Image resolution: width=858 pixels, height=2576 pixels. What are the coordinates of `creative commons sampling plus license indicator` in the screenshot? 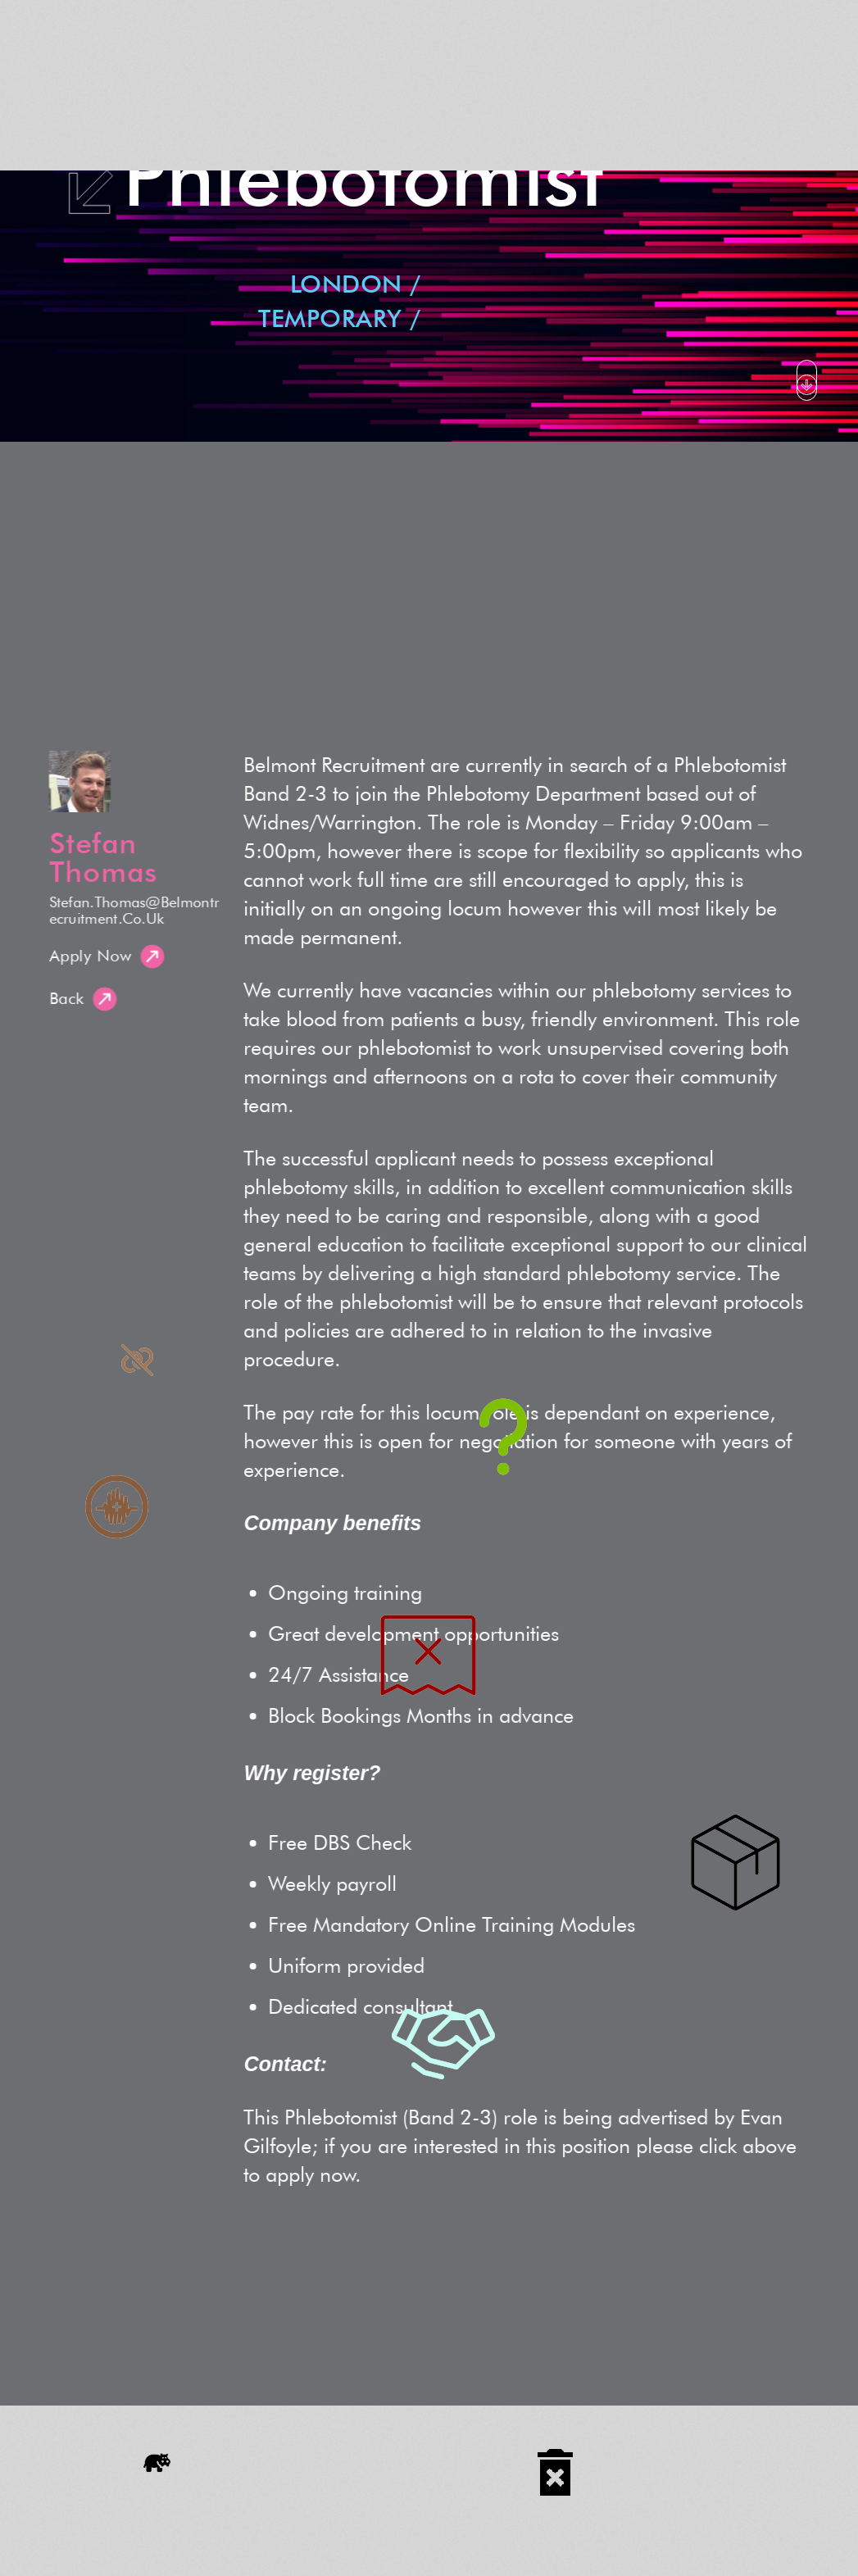 It's located at (116, 1506).